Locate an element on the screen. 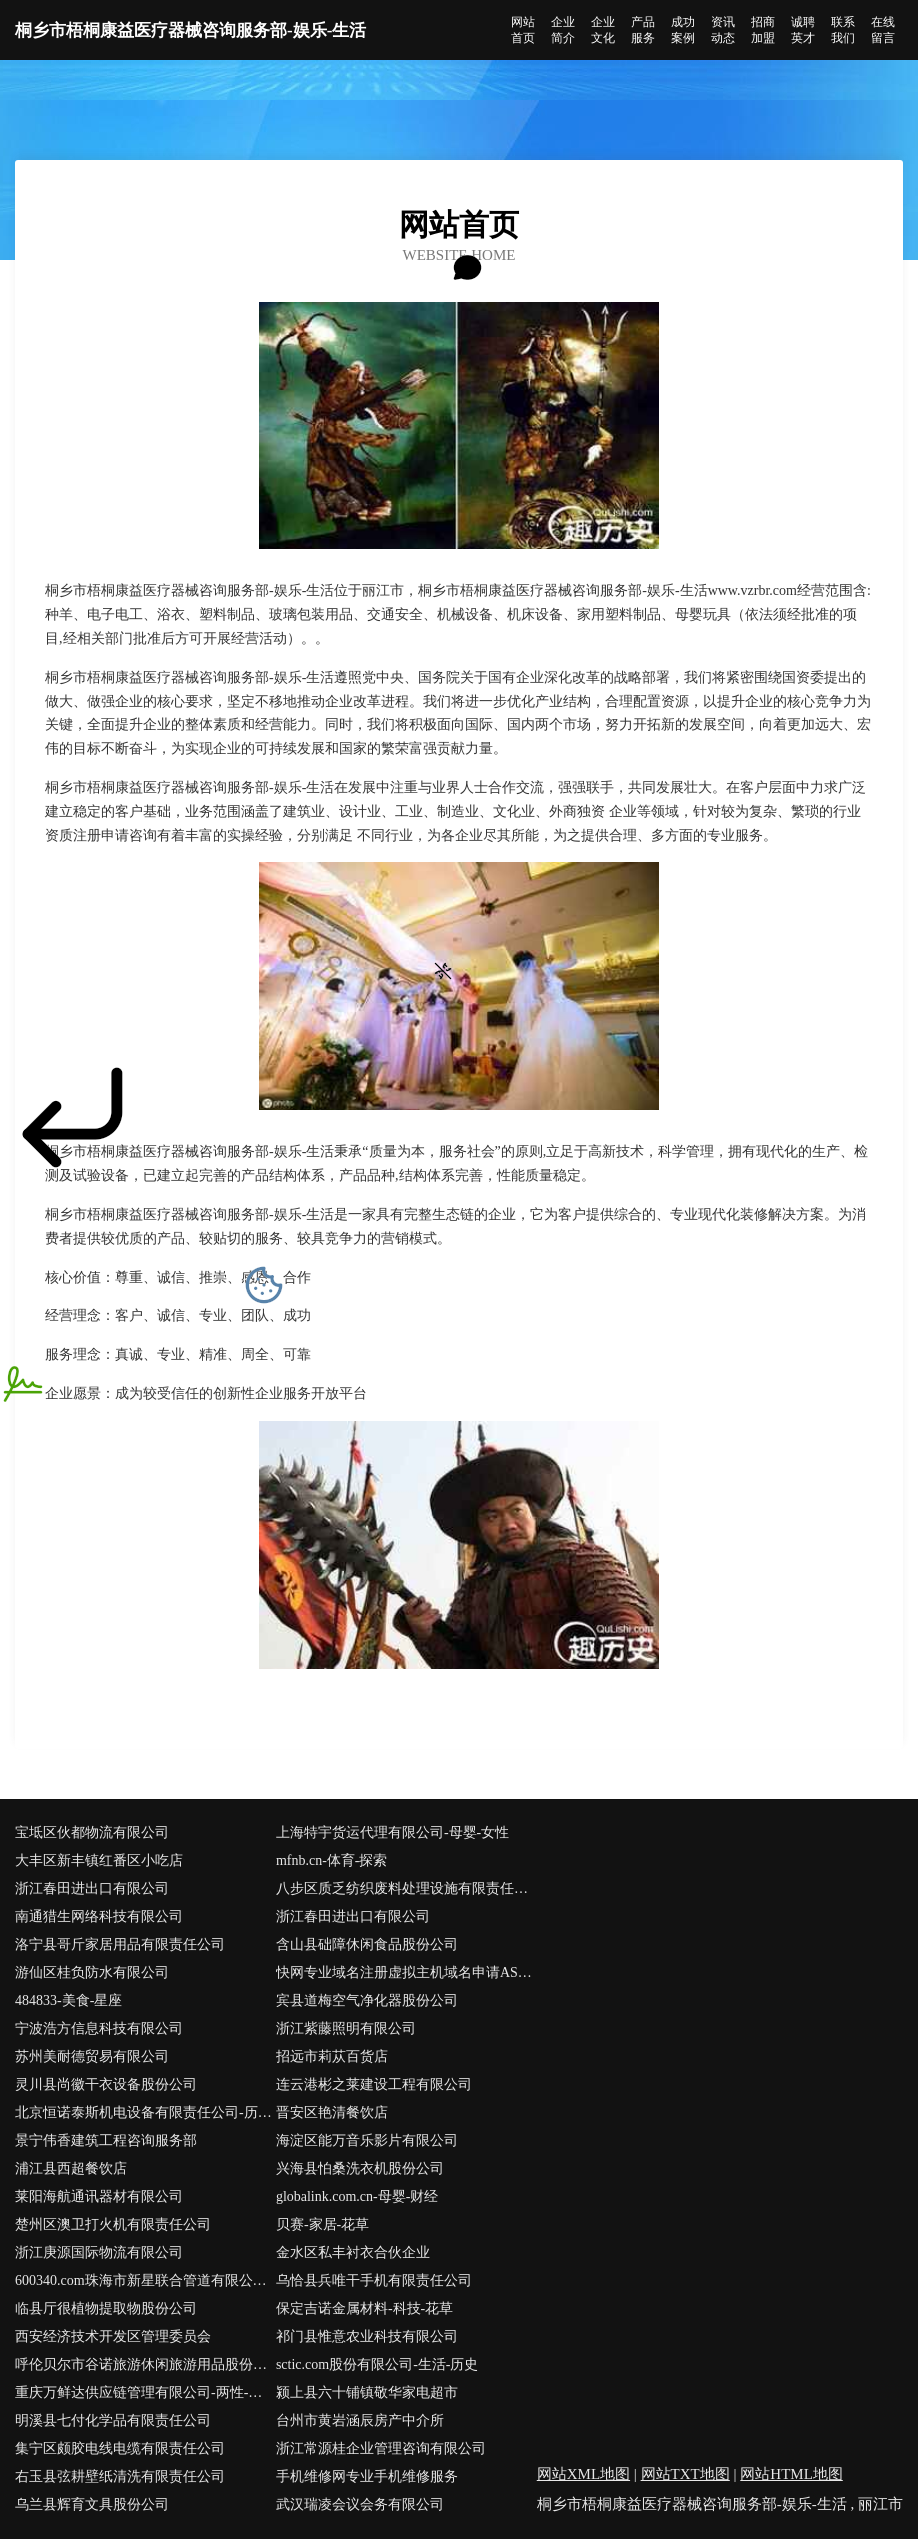  return or enter key is located at coordinates (72, 1117).